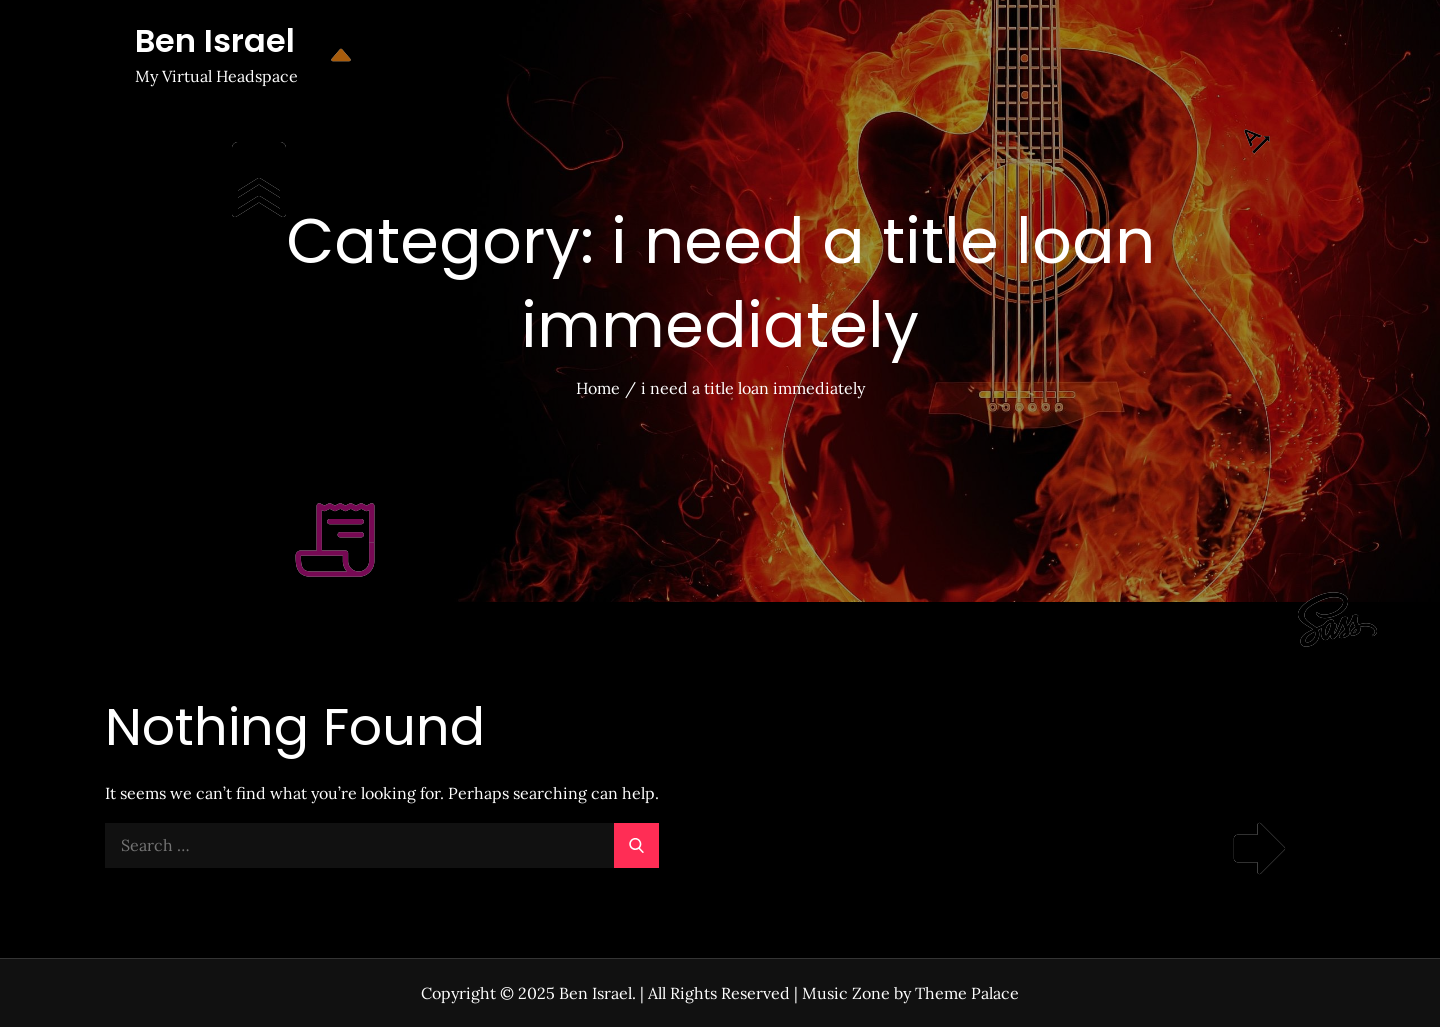 This screenshot has width=1440, height=1027. What do you see at coordinates (1256, 140) in the screenshot?
I see `rotate text at an upward angle` at bounding box center [1256, 140].